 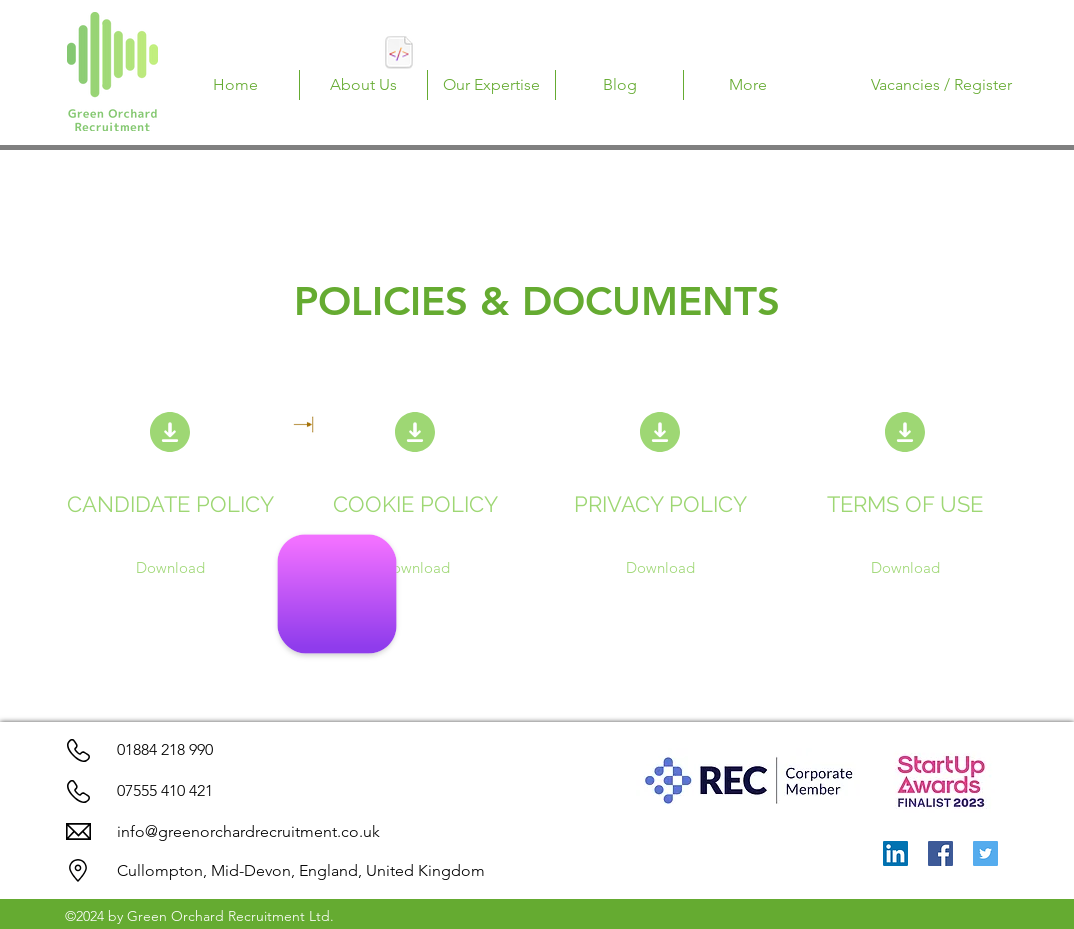 I want to click on maven xml configuration file, so click(x=399, y=52).